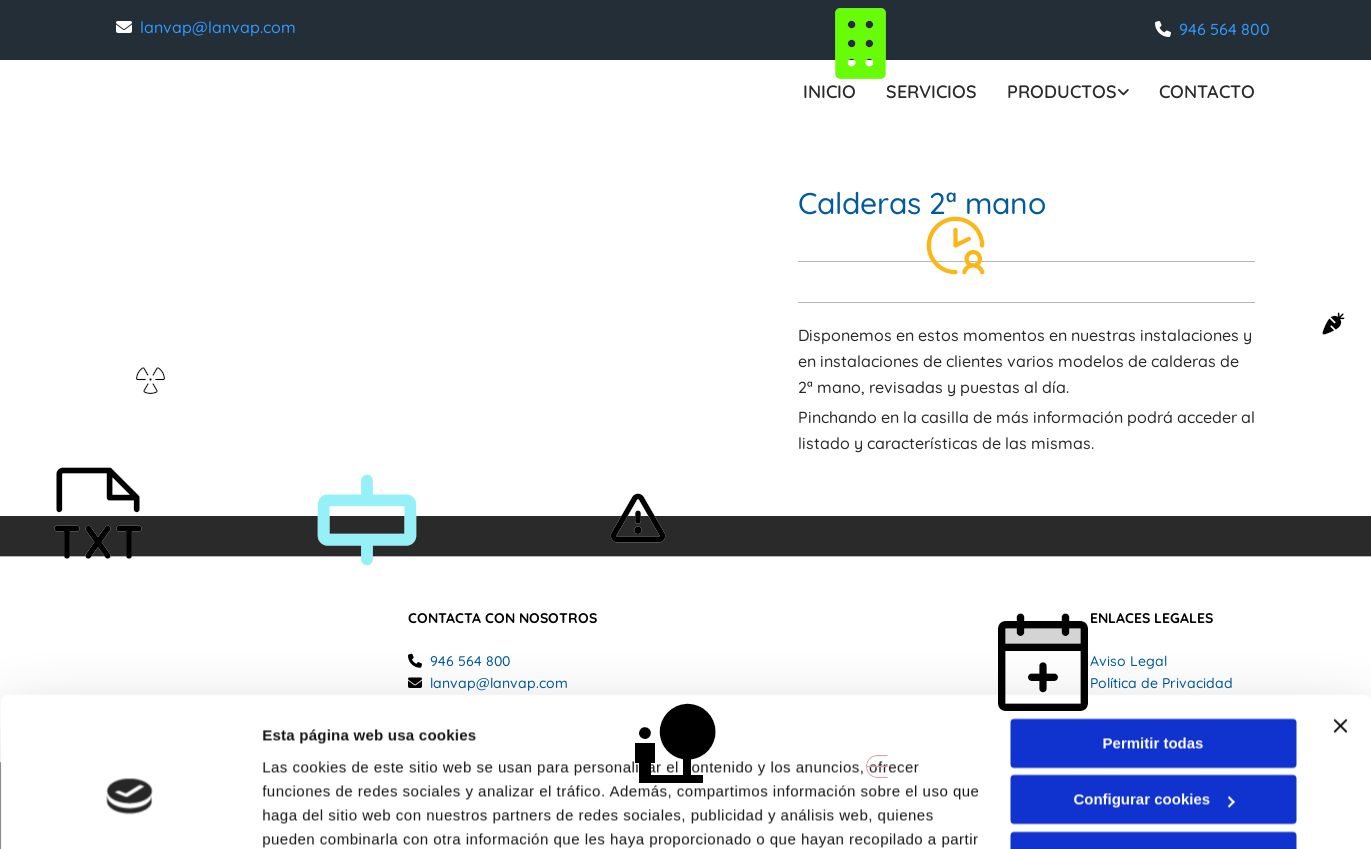 Image resolution: width=1371 pixels, height=849 pixels. What do you see at coordinates (675, 743) in the screenshot?
I see `view outdoor or nature-related content` at bounding box center [675, 743].